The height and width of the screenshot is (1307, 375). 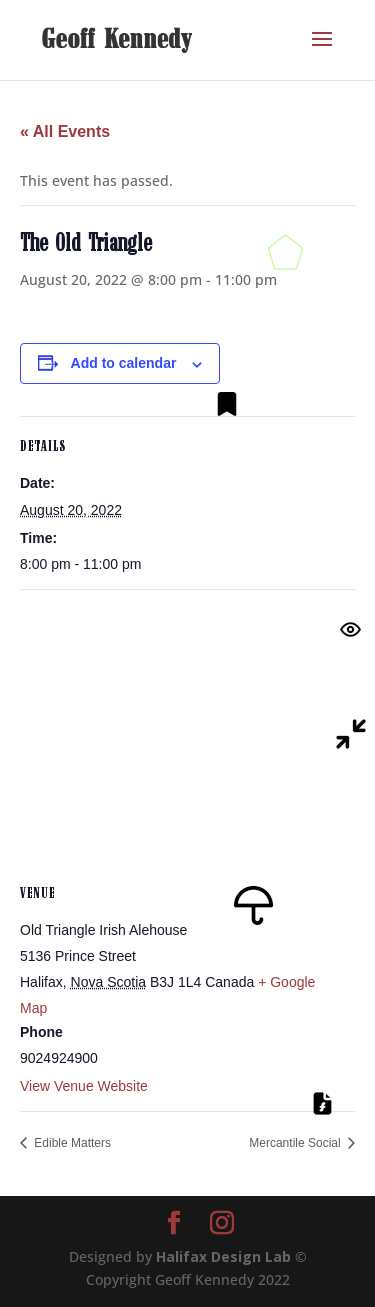 I want to click on save this item for later, so click(x=227, y=404).